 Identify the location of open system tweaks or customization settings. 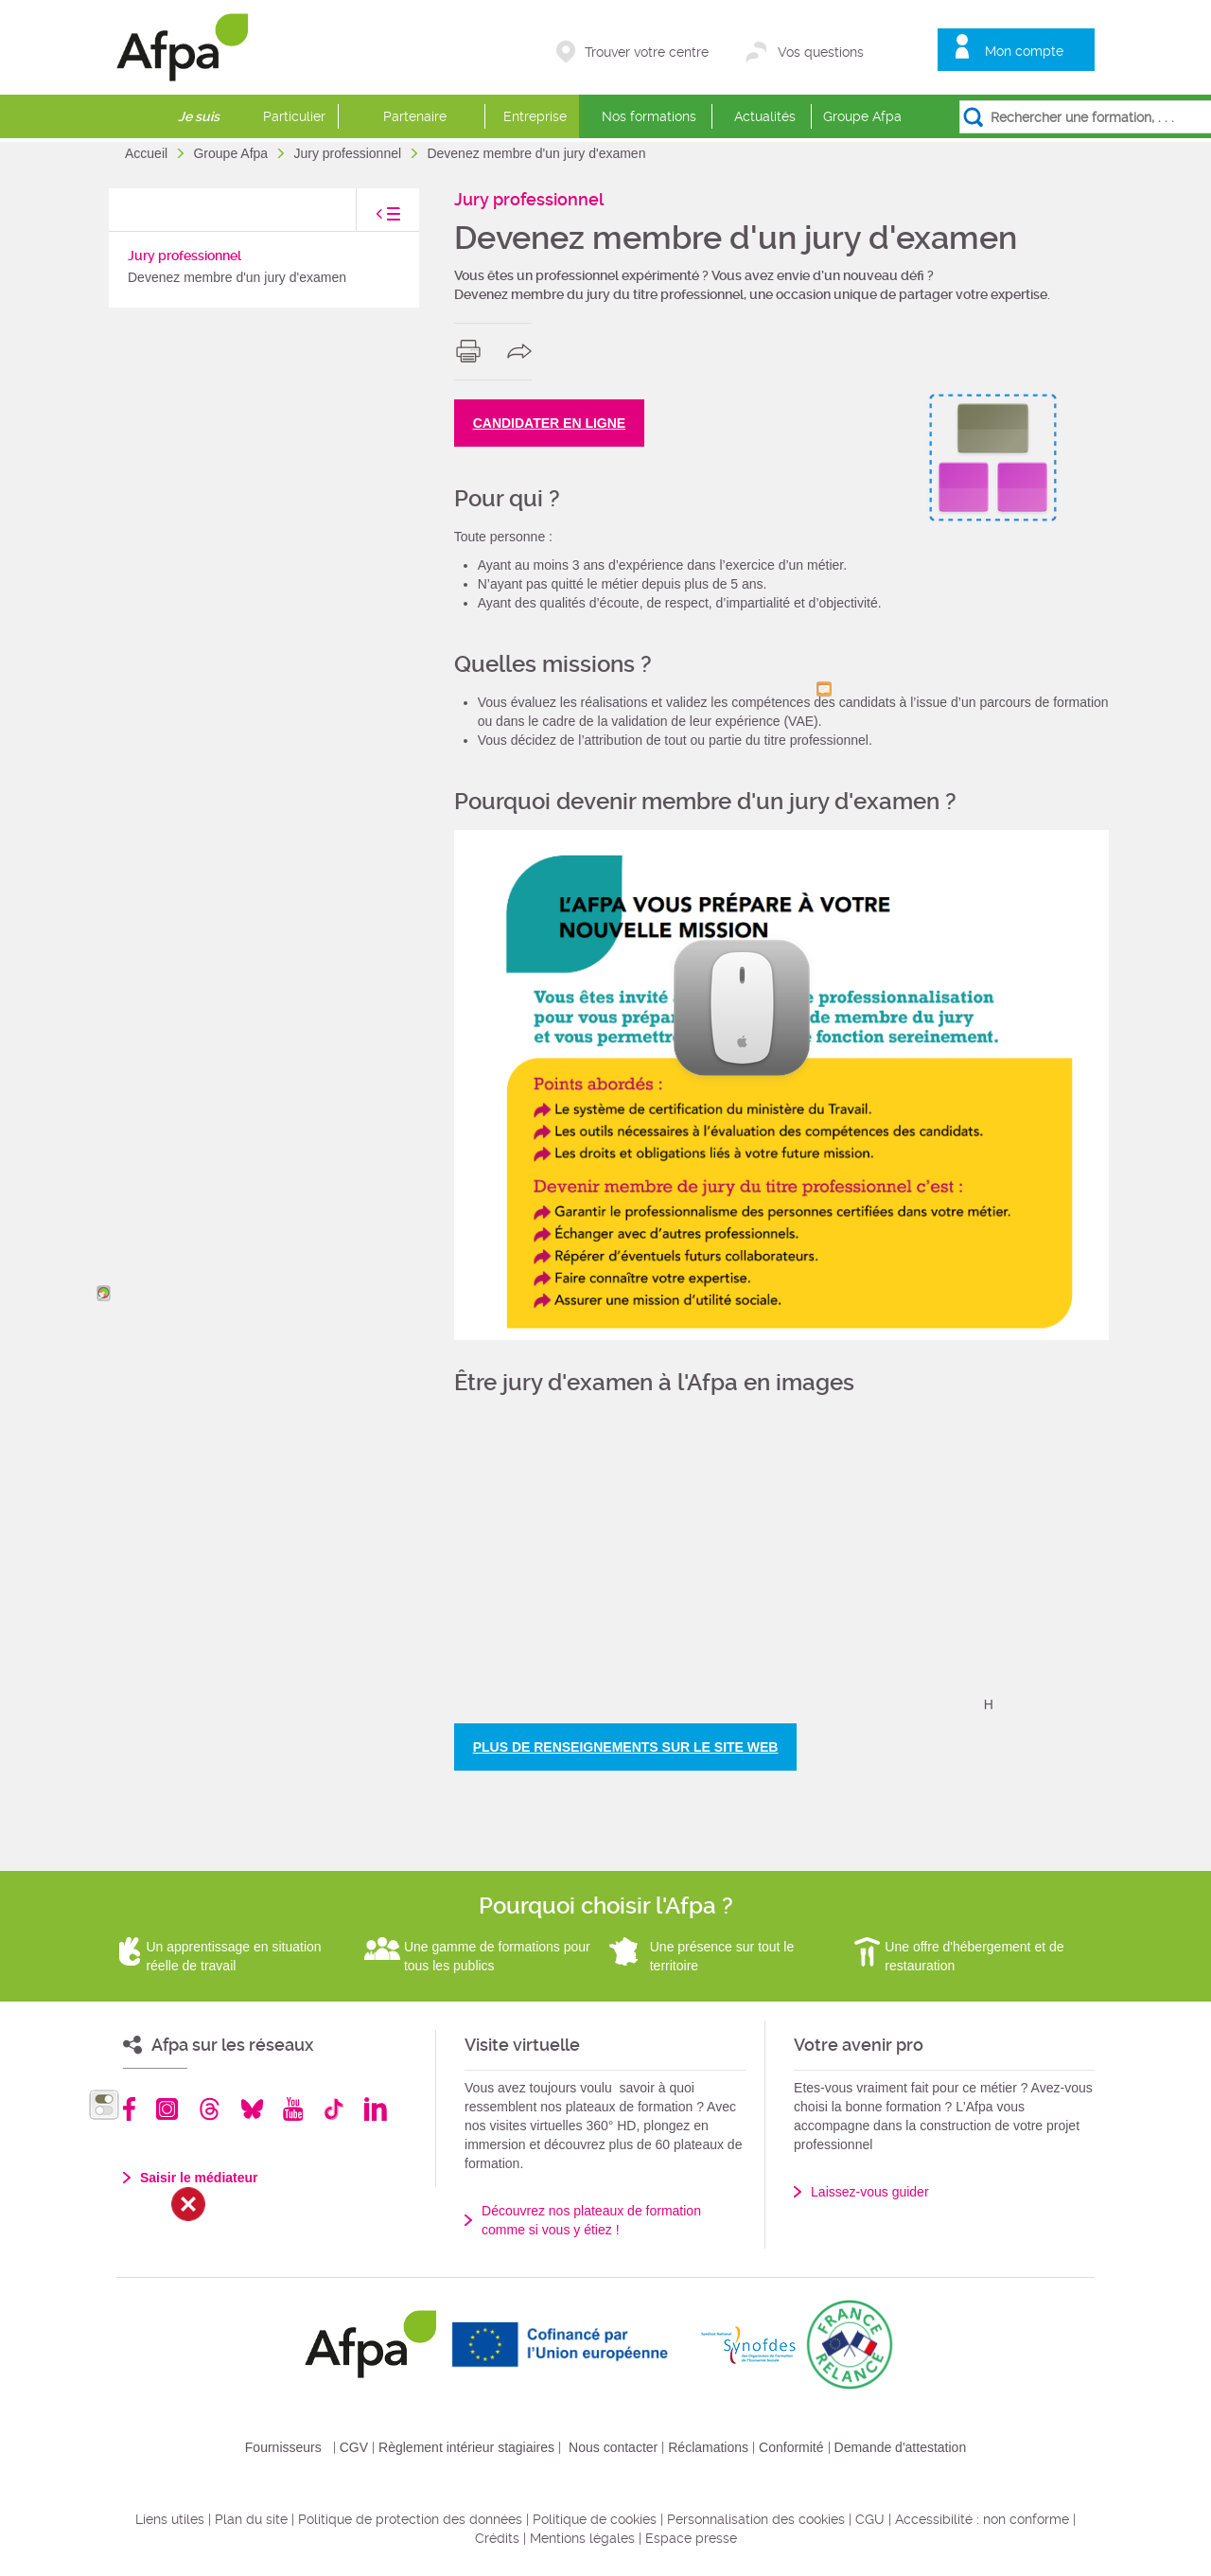
(104, 2105).